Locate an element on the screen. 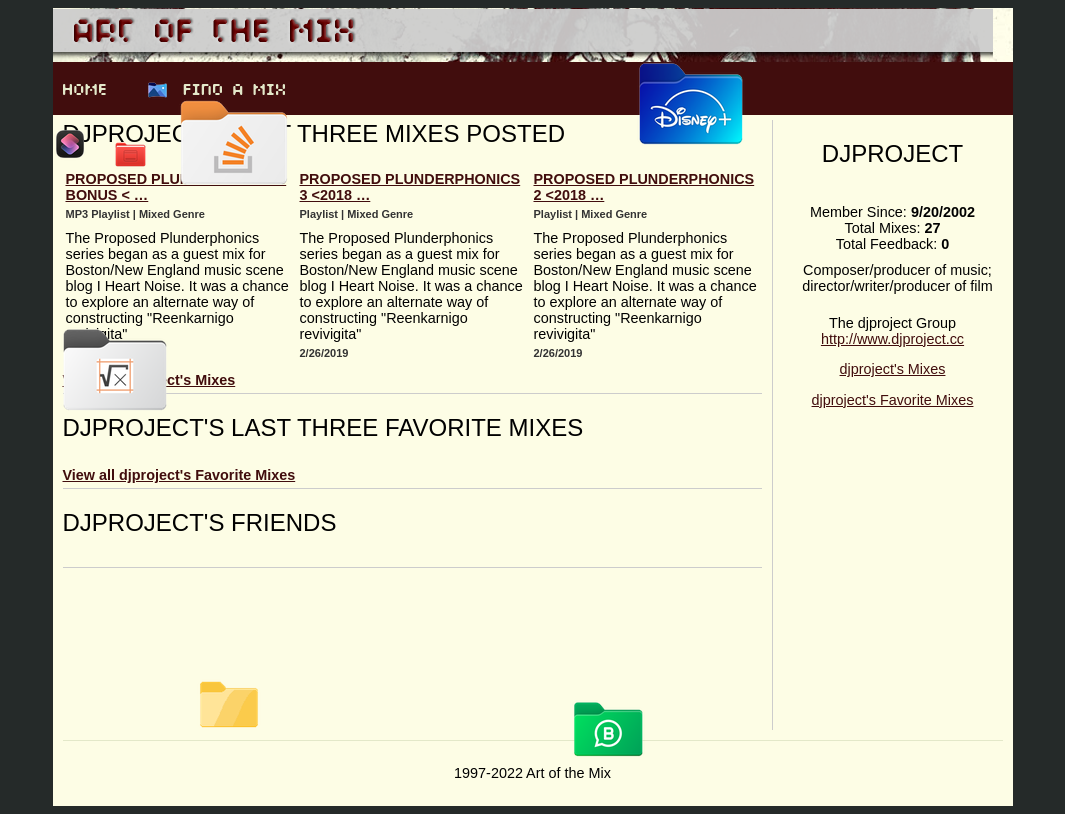  open panorama photos folder is located at coordinates (157, 90).